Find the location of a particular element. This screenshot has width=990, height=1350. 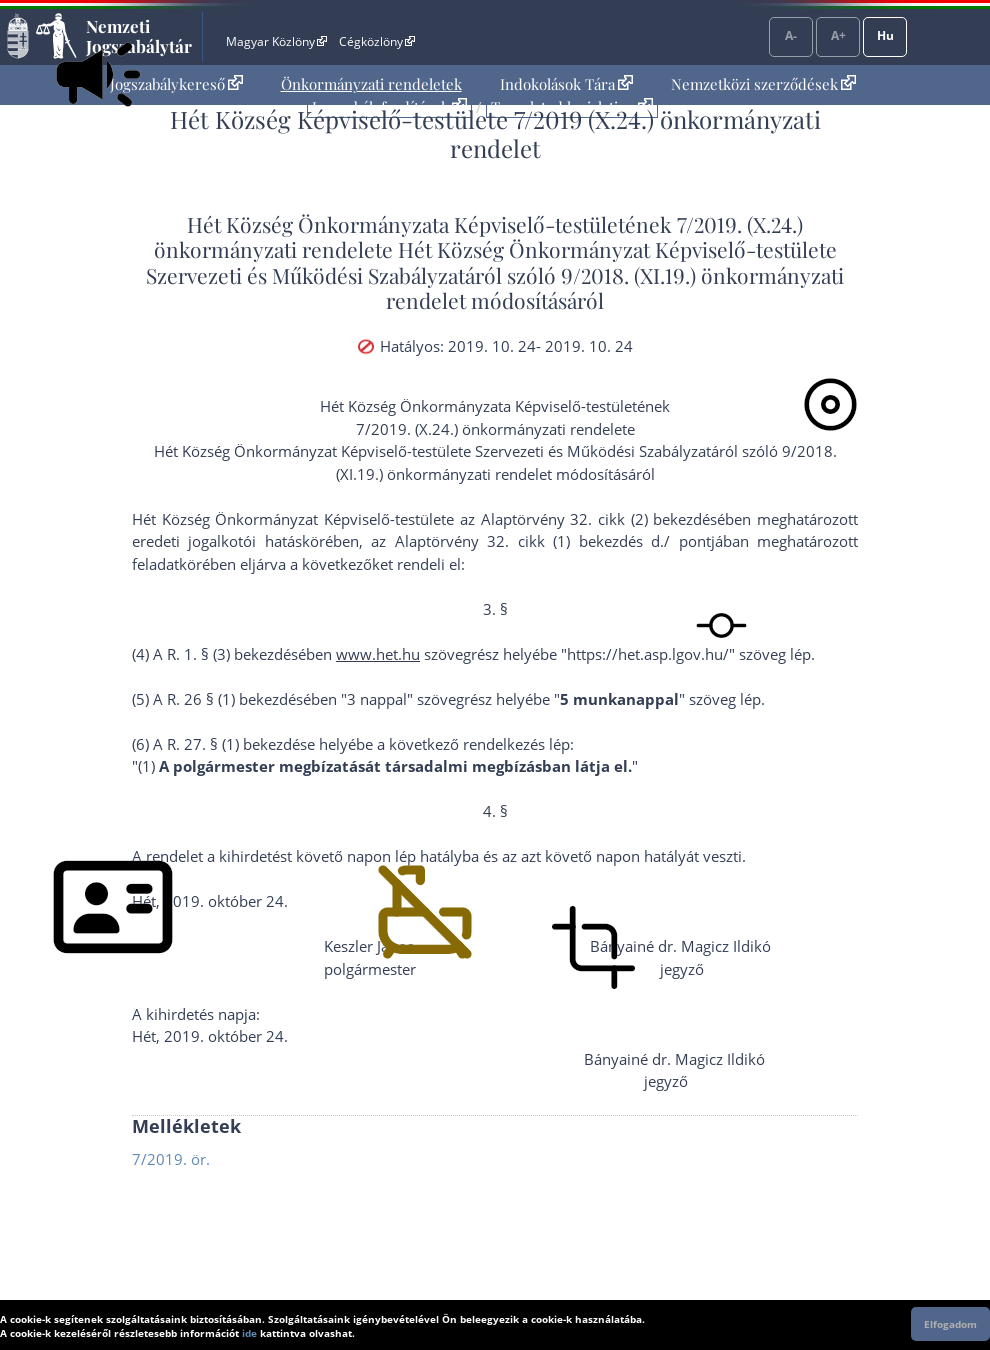

crop an image or photo is located at coordinates (593, 947).